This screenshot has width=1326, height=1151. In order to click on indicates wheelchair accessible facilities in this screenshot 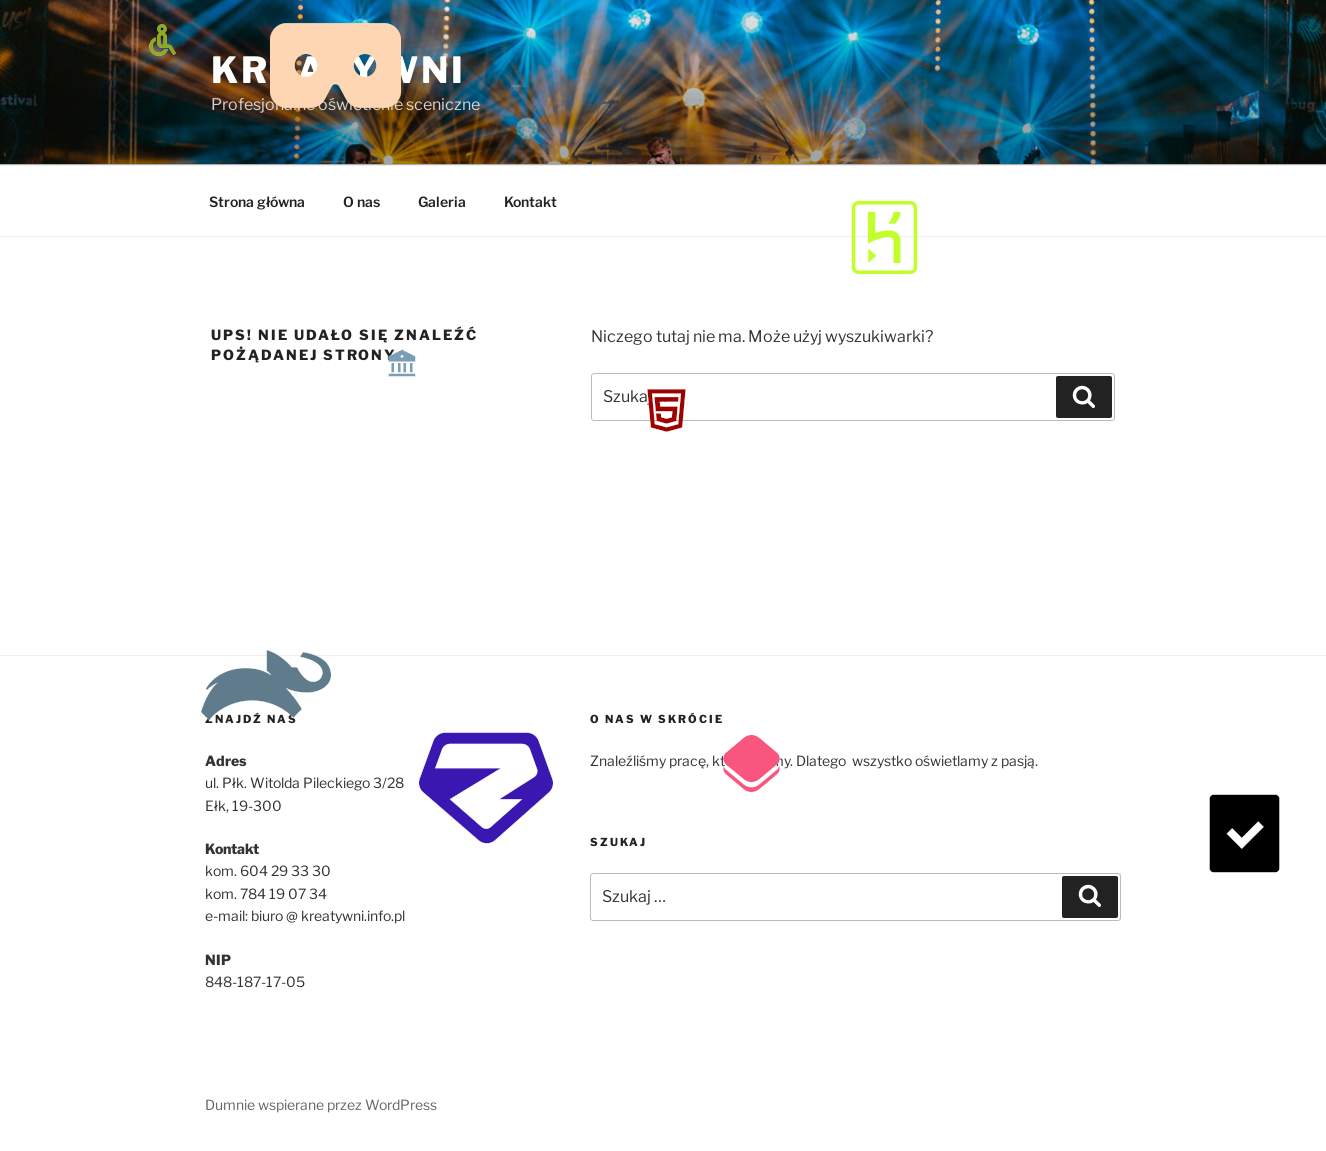, I will do `click(162, 40)`.